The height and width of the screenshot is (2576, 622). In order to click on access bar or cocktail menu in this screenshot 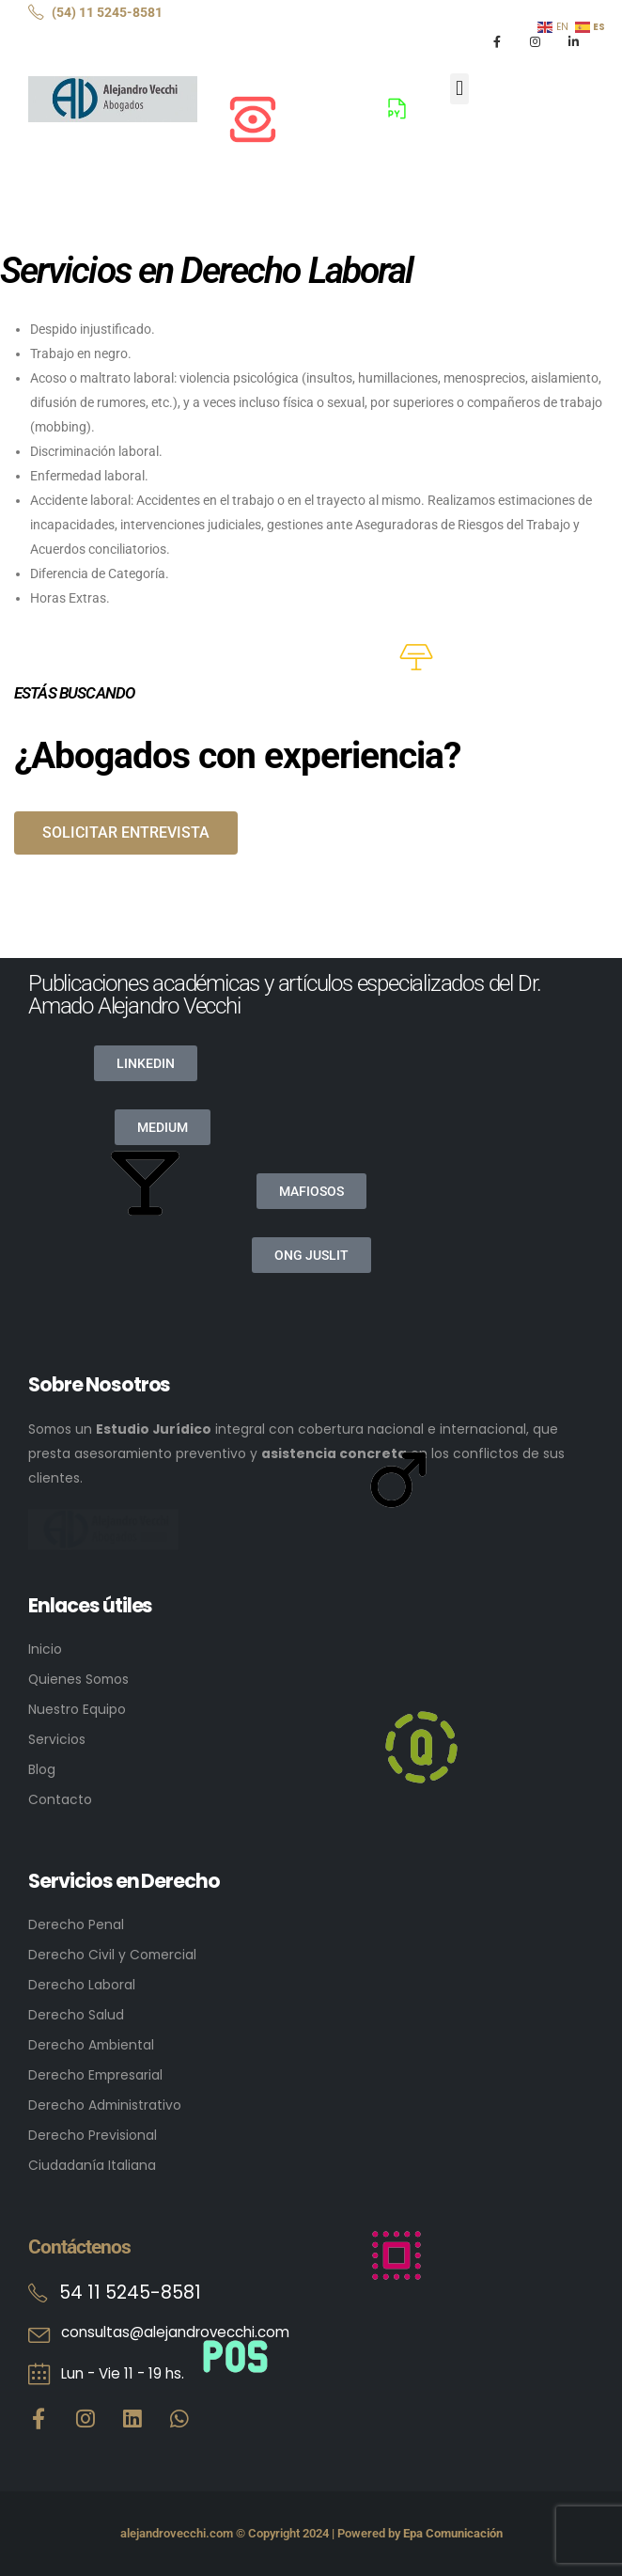, I will do `click(145, 1181)`.